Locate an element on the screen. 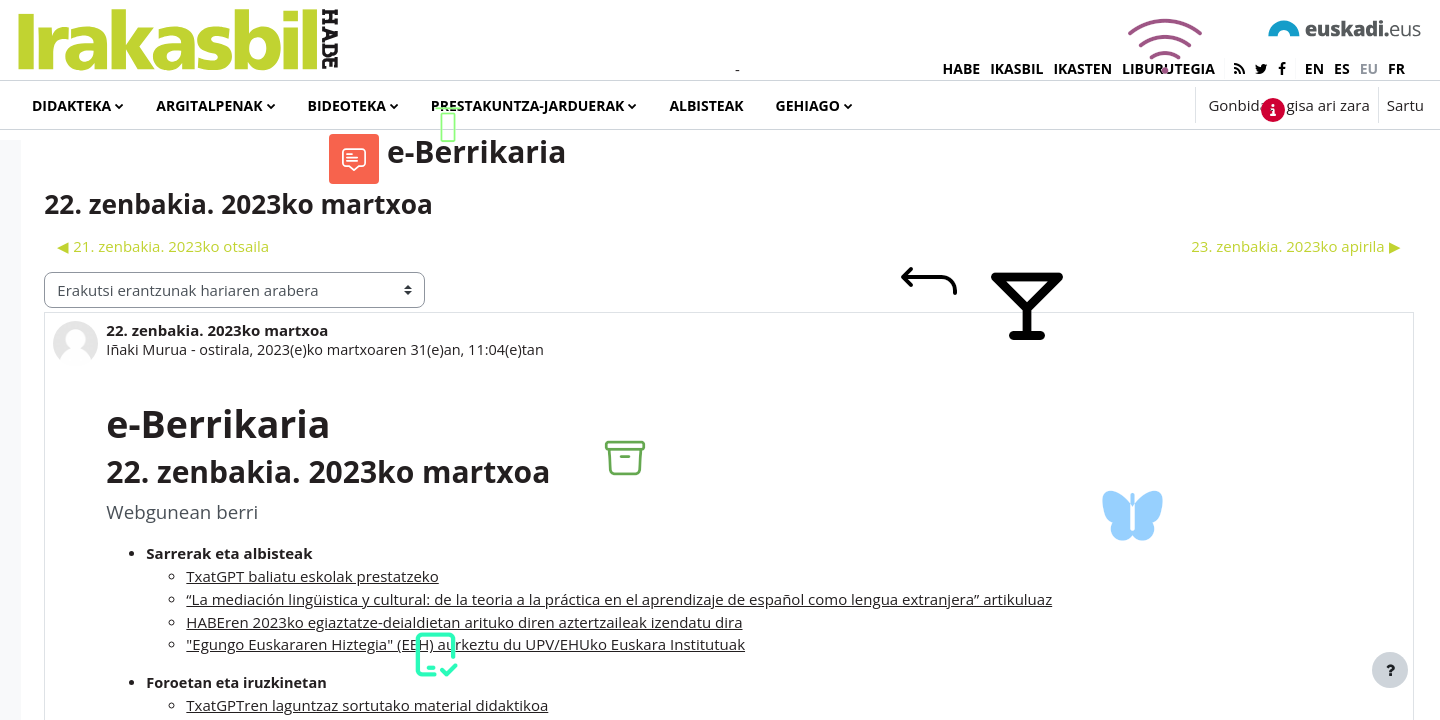  go back to previous screen is located at coordinates (929, 281).